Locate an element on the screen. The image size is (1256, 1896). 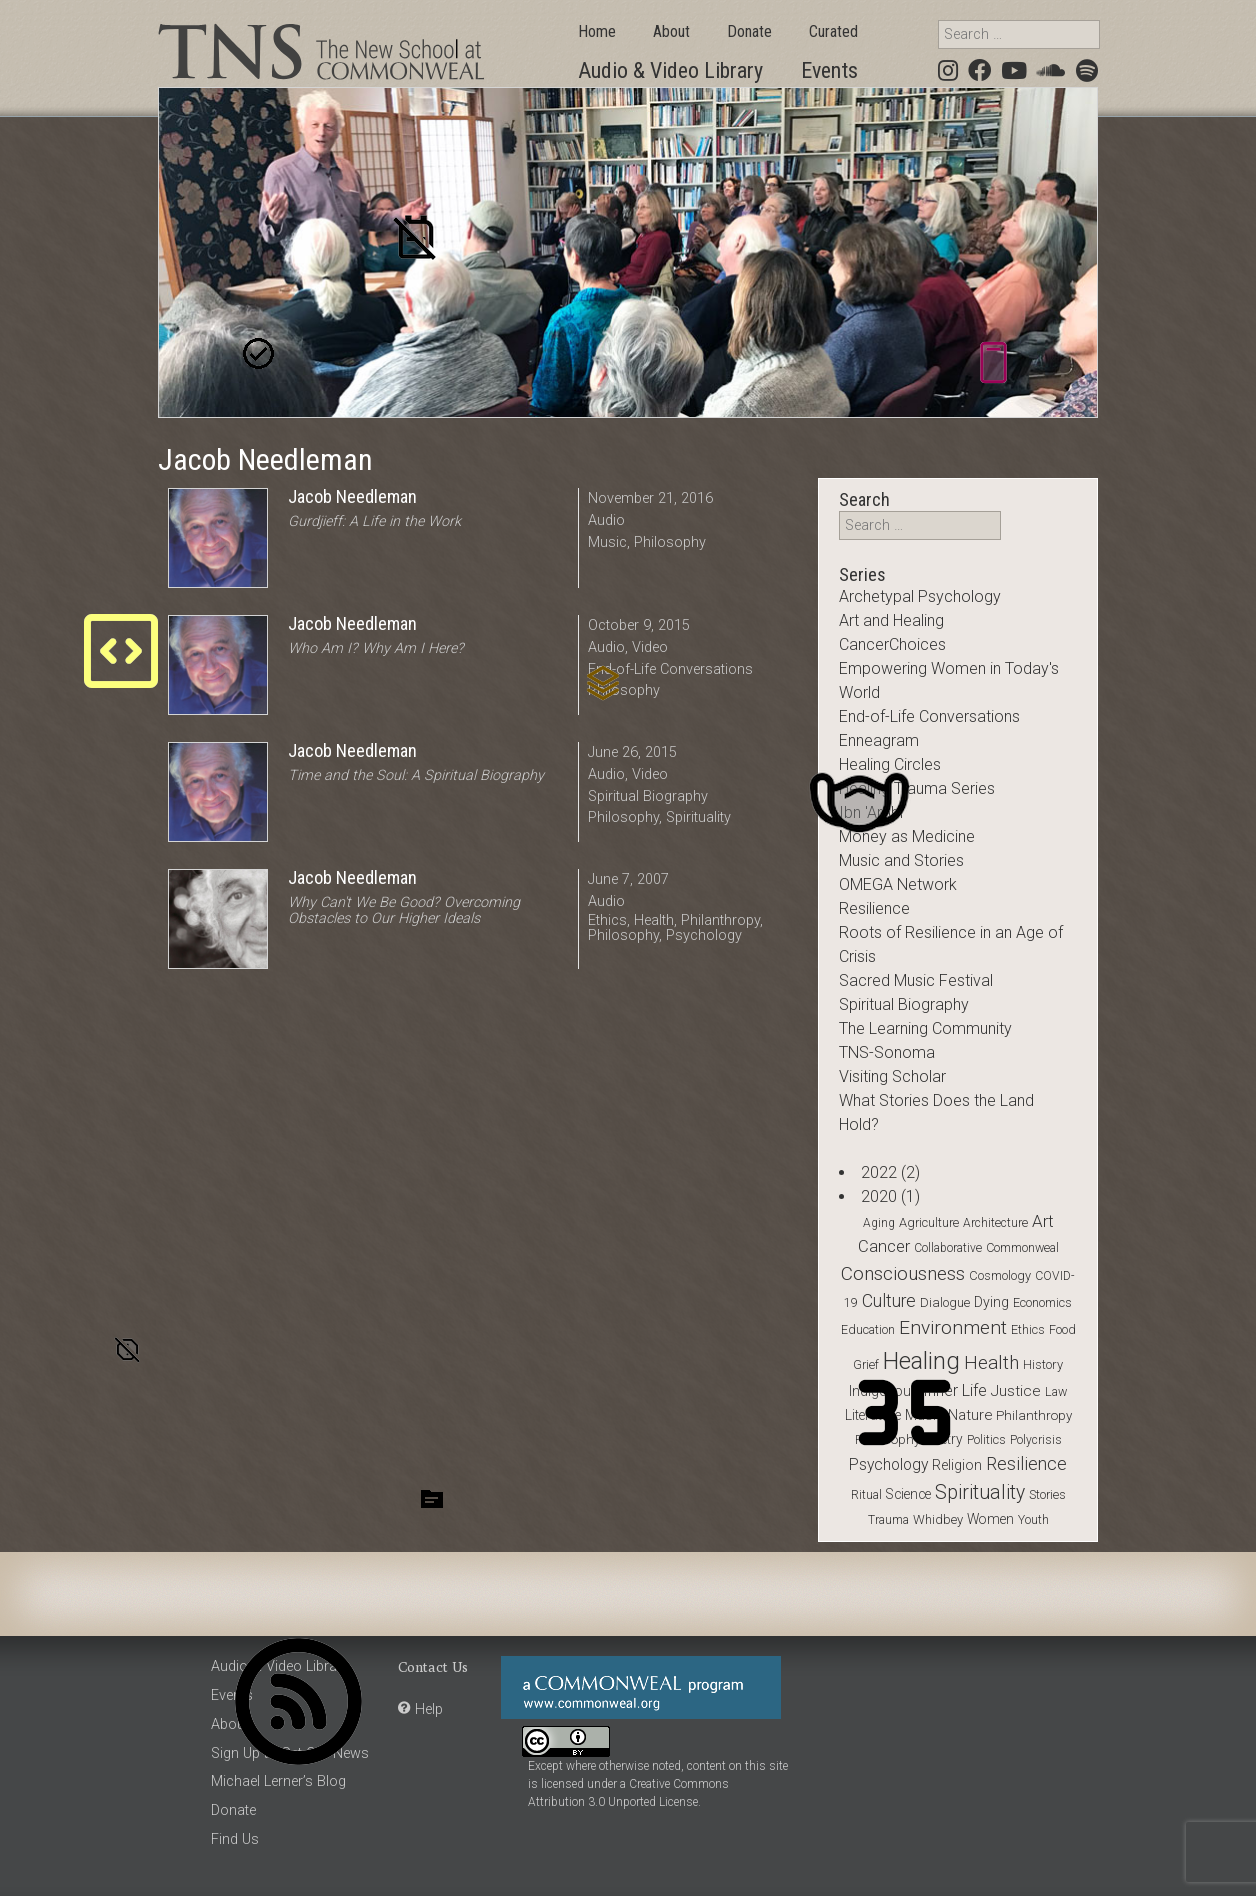
indicates item number 35 in a list or sequence is located at coordinates (904, 1412).